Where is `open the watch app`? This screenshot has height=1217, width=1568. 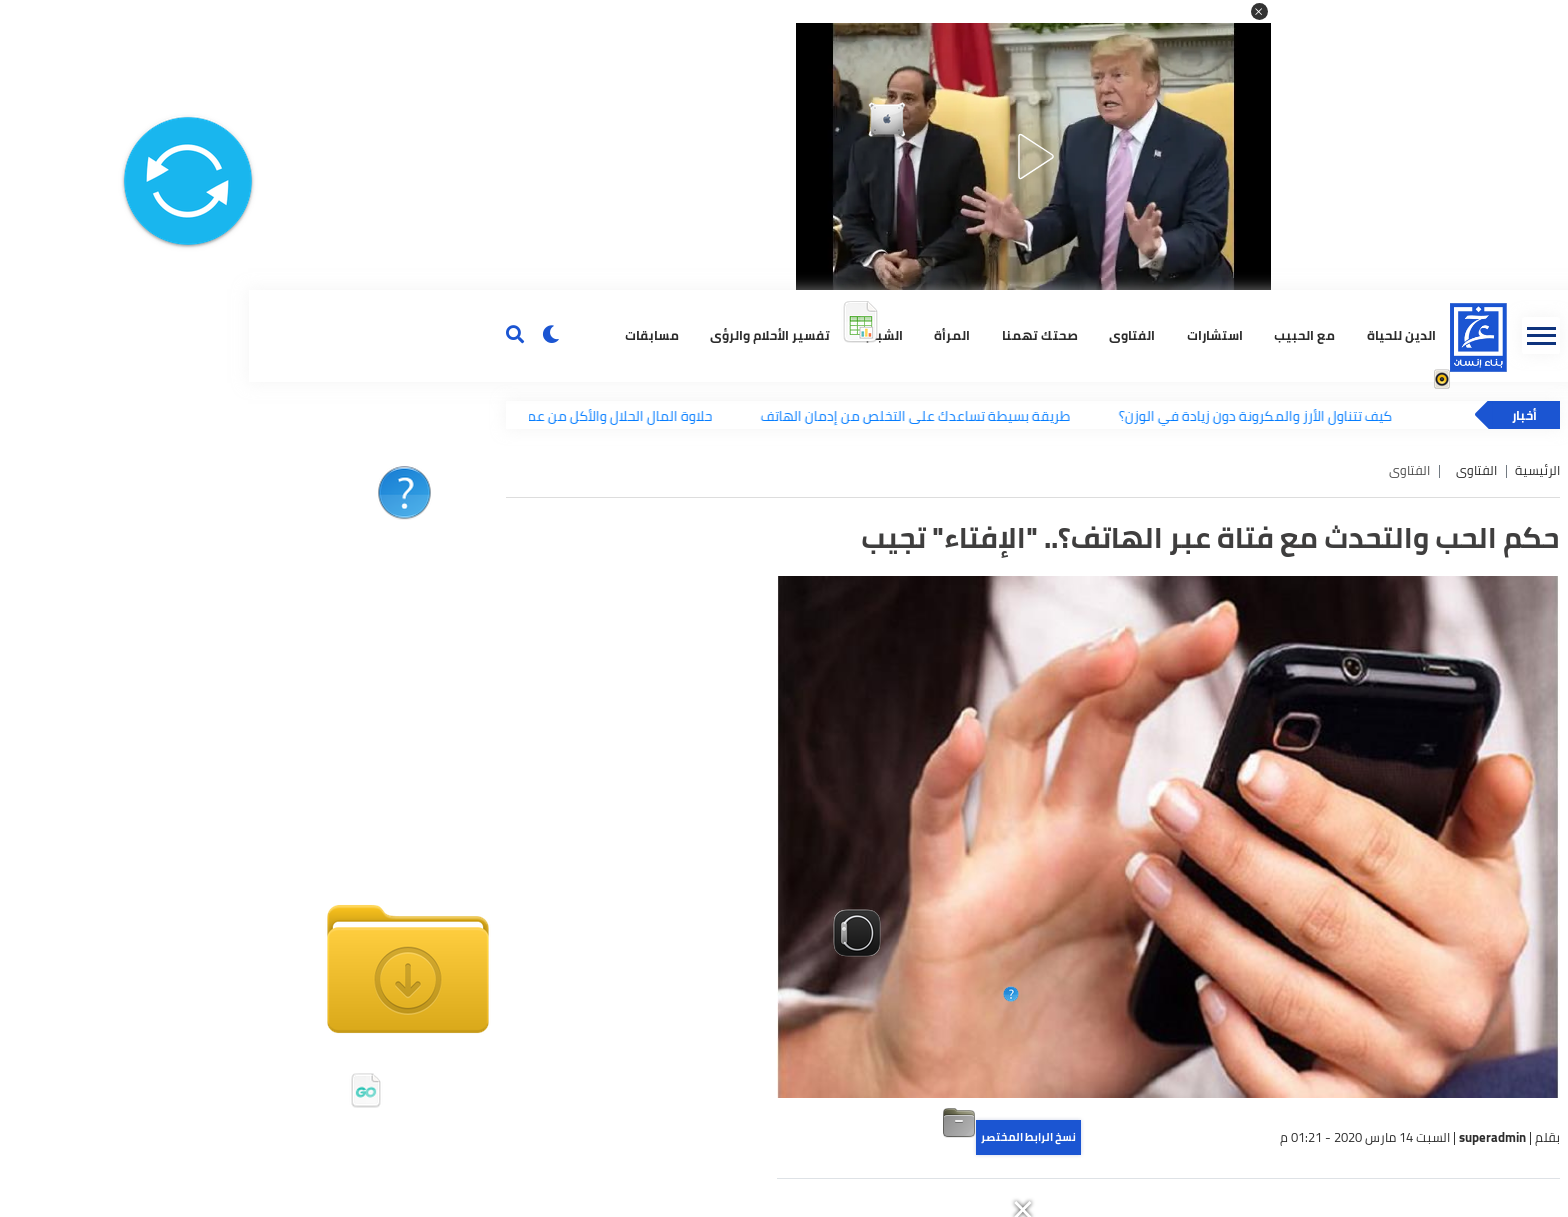 open the watch app is located at coordinates (857, 933).